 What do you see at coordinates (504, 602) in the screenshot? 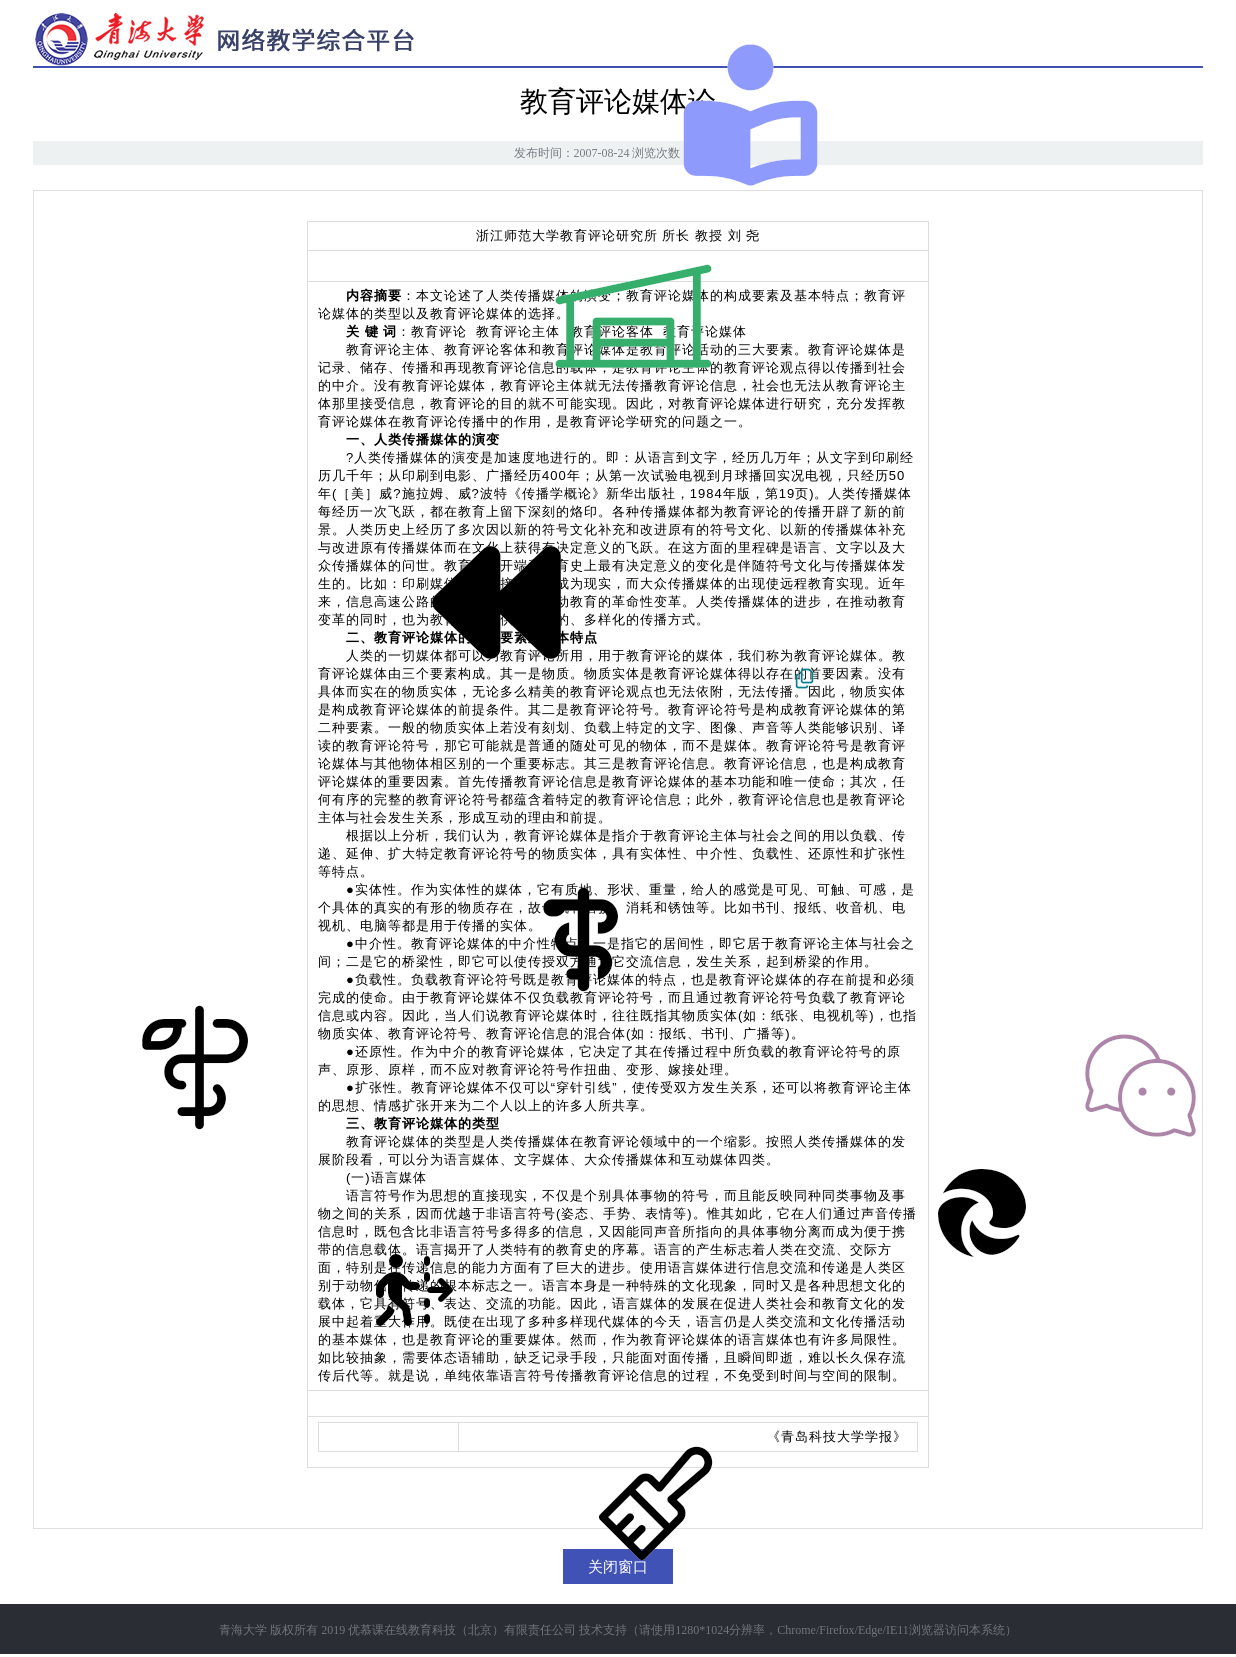
I see `skip to previous track` at bounding box center [504, 602].